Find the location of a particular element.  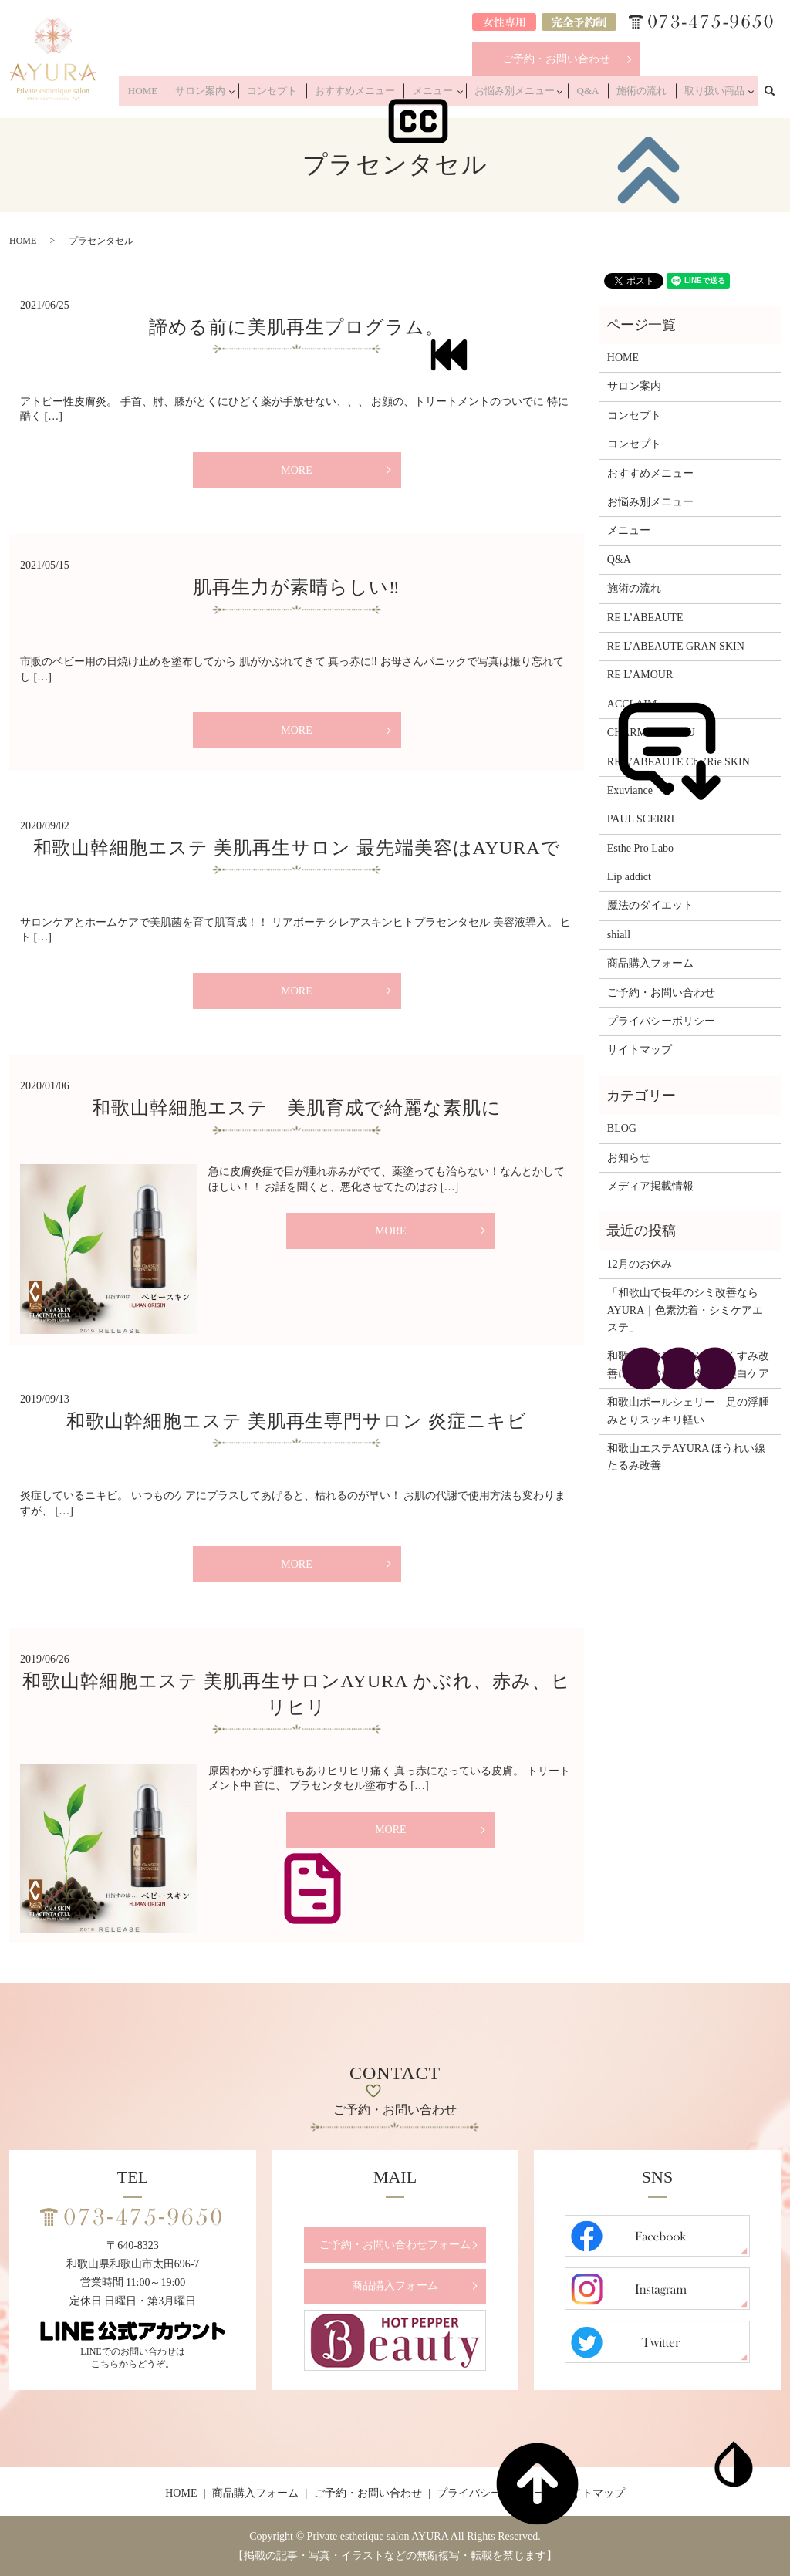

download message or conversation is located at coordinates (667, 746).